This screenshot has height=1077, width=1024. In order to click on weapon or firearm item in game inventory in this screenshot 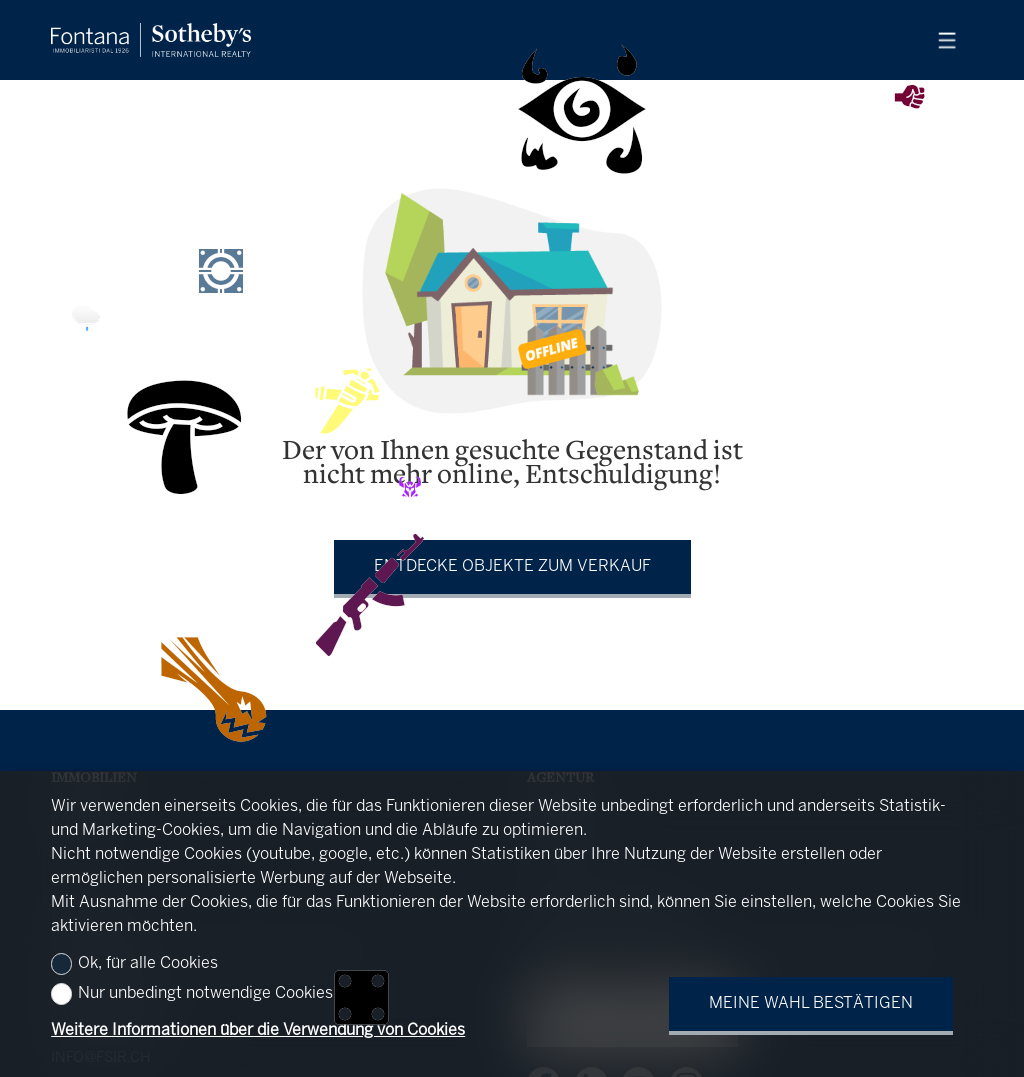, I will do `click(370, 595)`.